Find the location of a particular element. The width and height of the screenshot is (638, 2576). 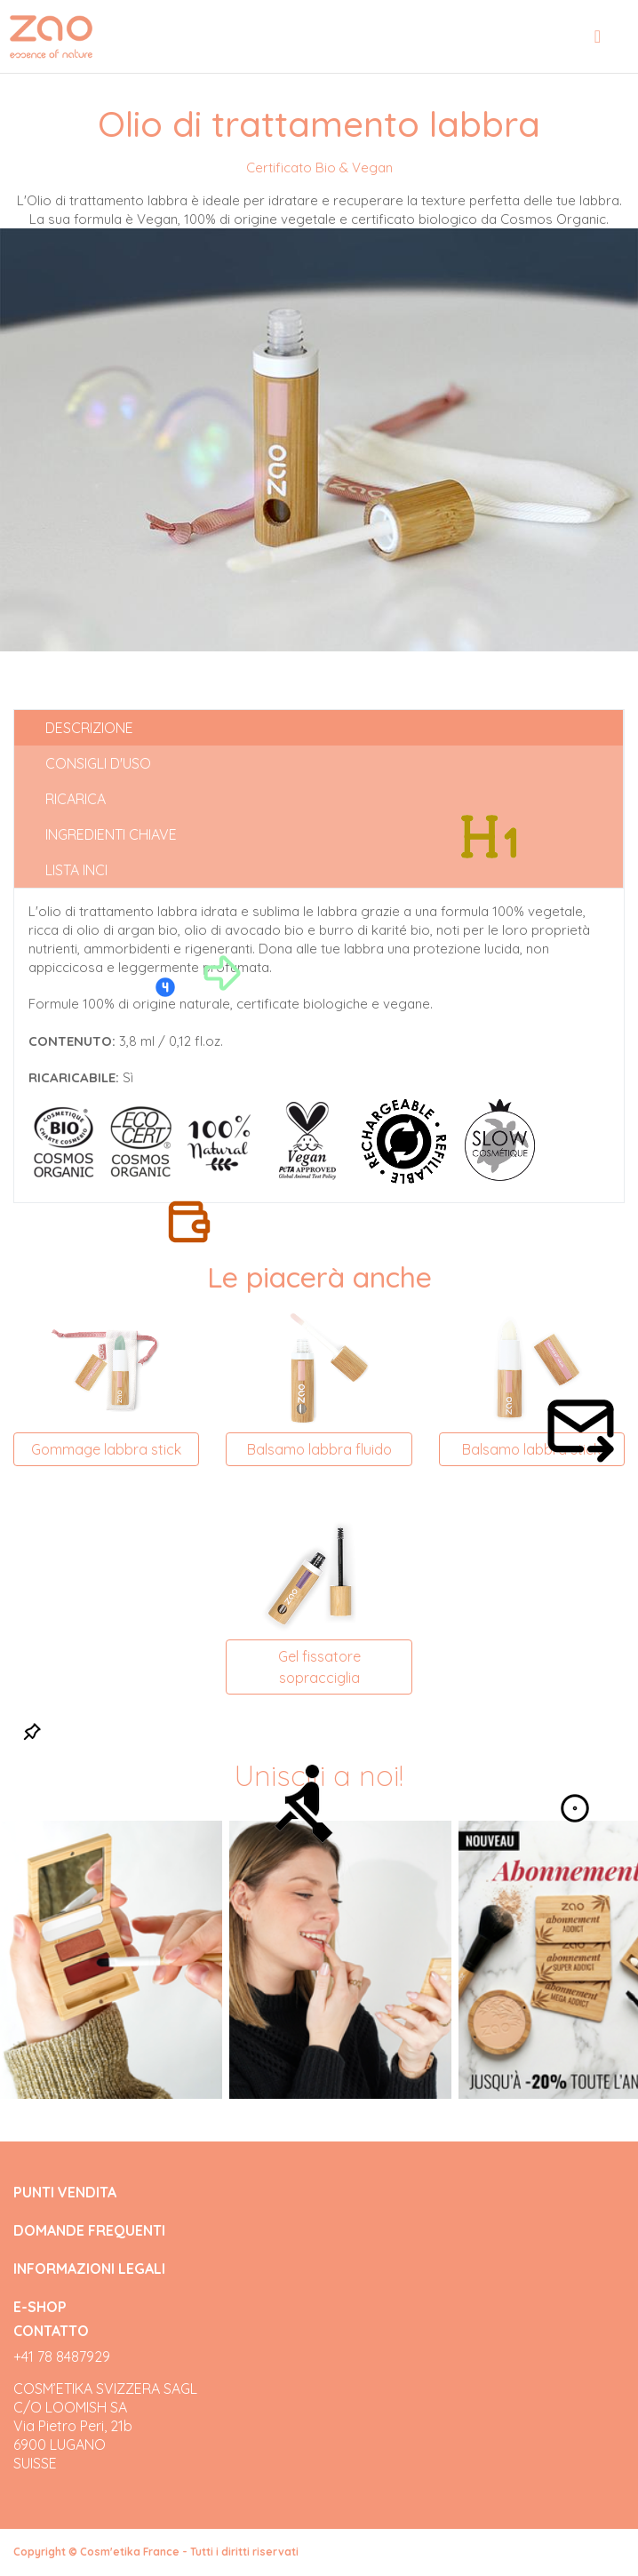

indicates step 4 in a multi-step process is located at coordinates (165, 987).